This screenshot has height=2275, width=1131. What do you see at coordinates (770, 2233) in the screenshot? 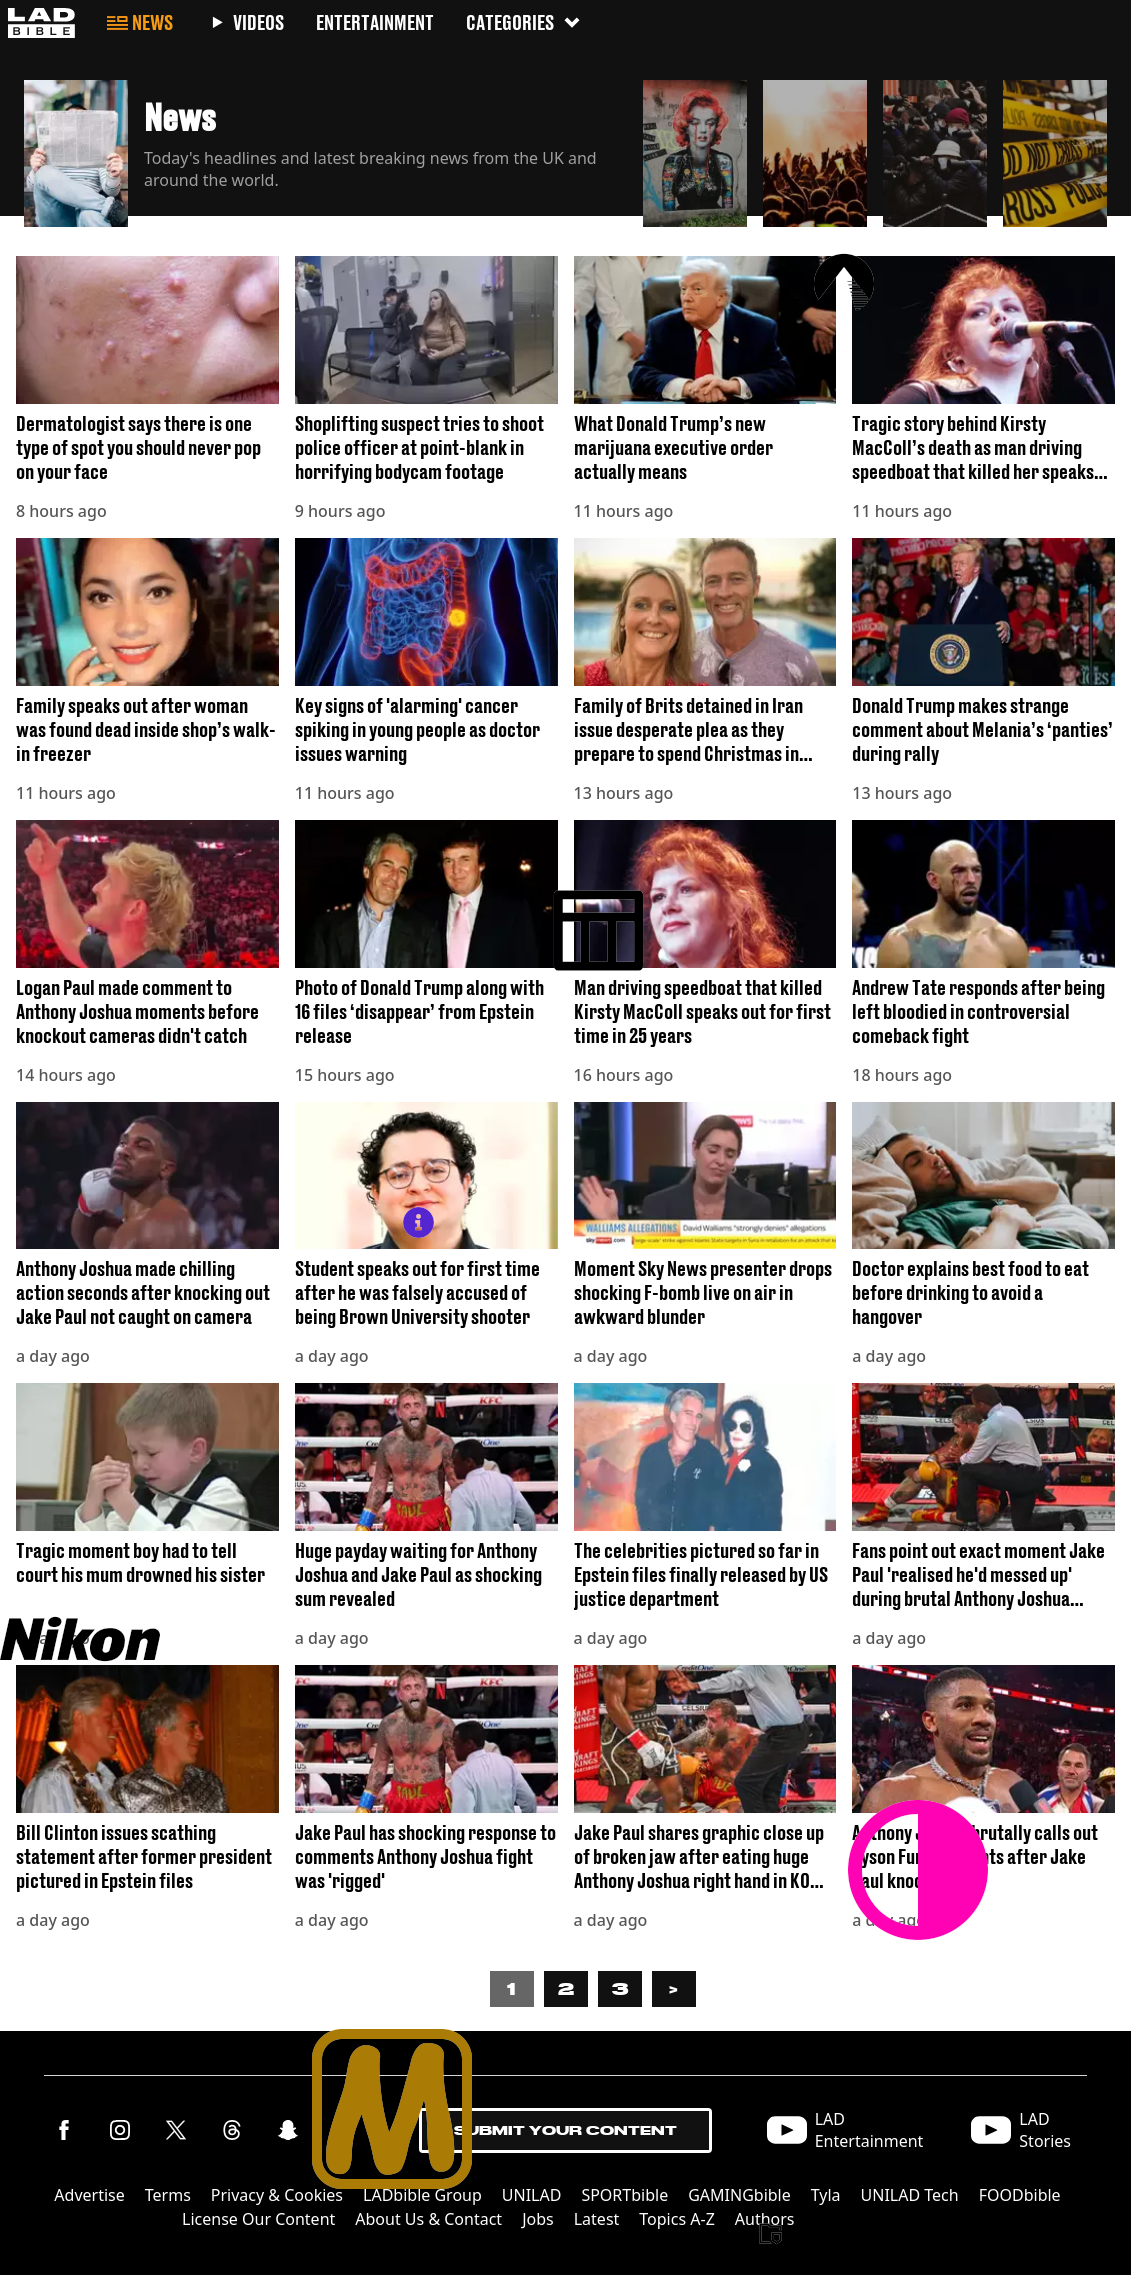
I see `access protected or secure files` at bounding box center [770, 2233].